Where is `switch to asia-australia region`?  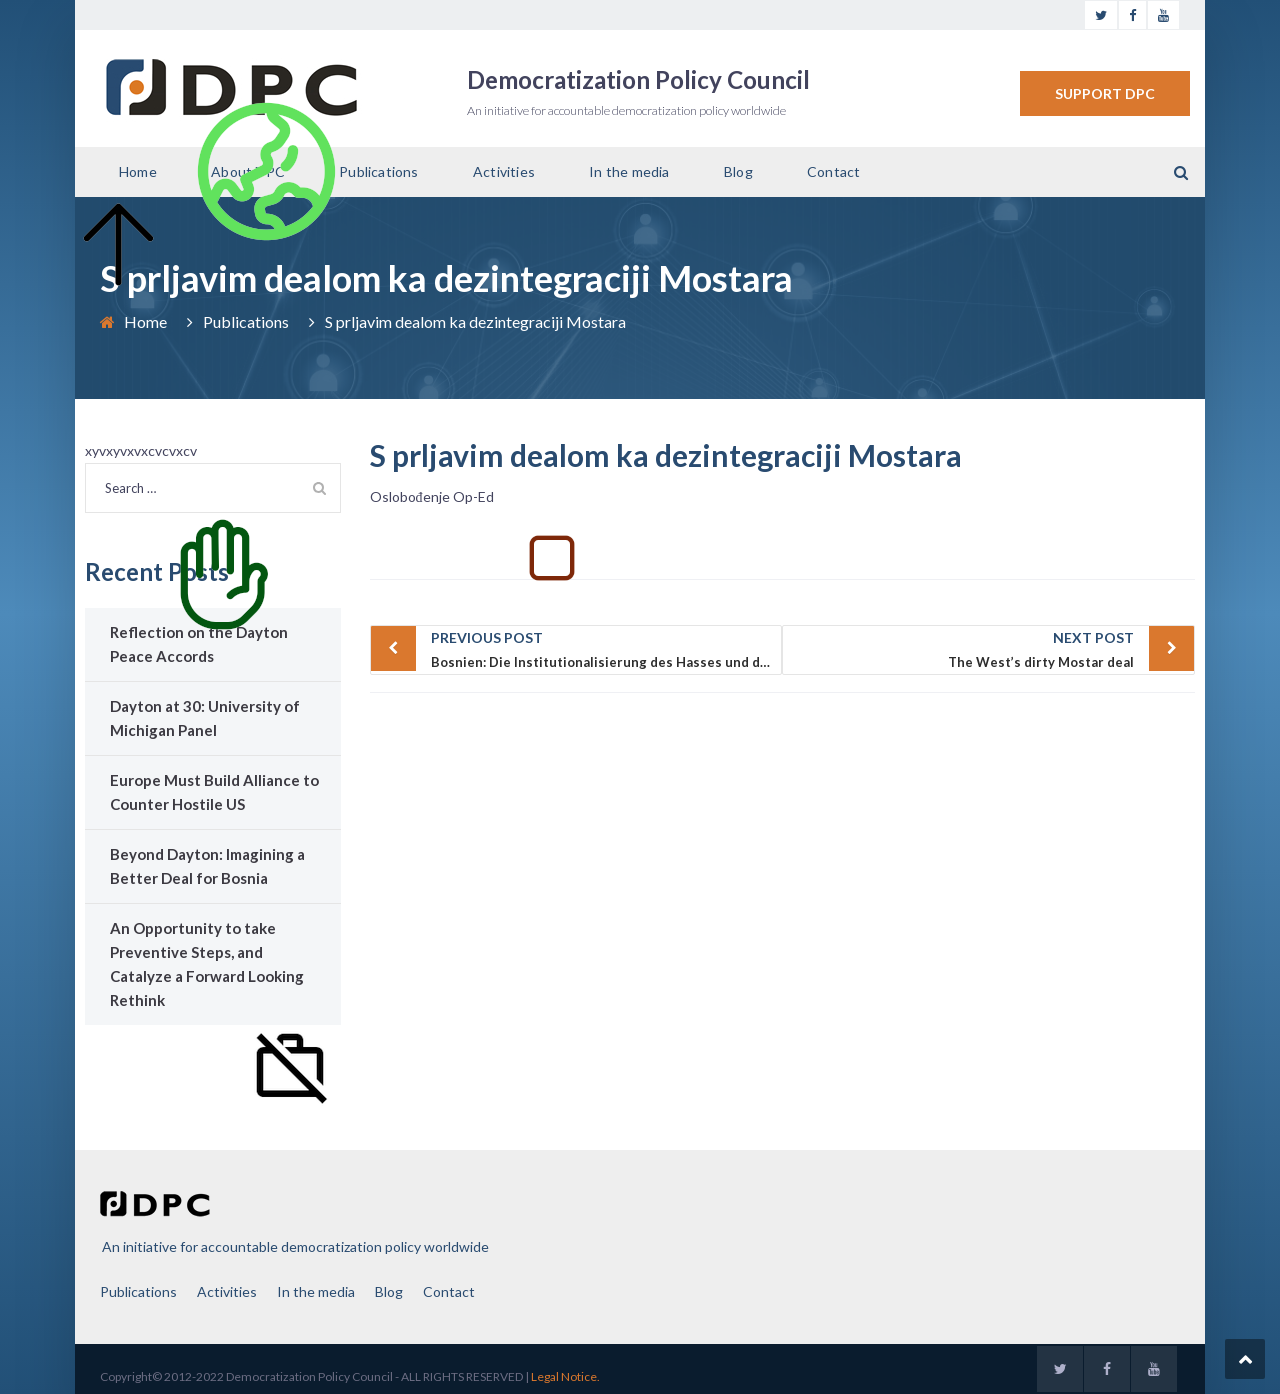 switch to asia-australia region is located at coordinates (266, 171).